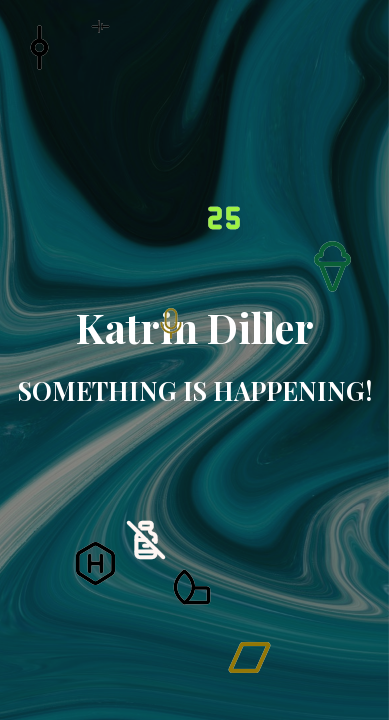 The width and height of the screenshot is (389, 720). I want to click on view commit history in version control, so click(39, 47).